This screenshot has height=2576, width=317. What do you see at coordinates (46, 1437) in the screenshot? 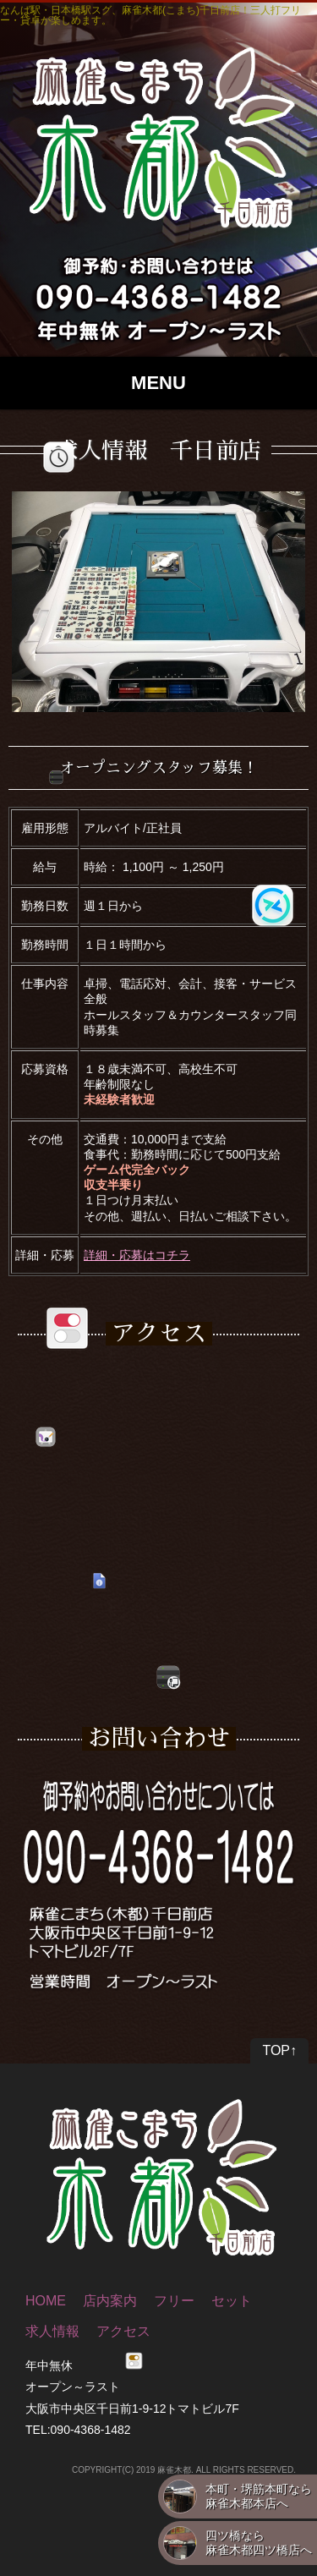
I see `create or design a new software project` at bounding box center [46, 1437].